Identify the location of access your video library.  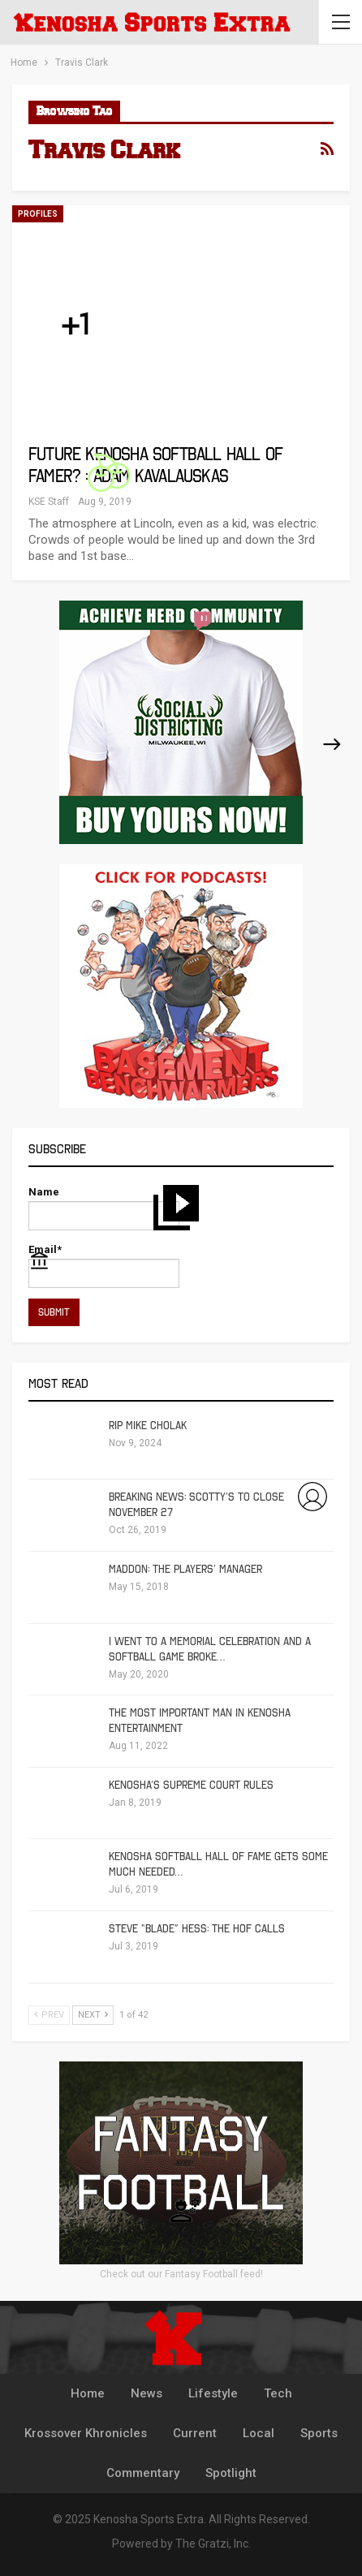
(176, 1208).